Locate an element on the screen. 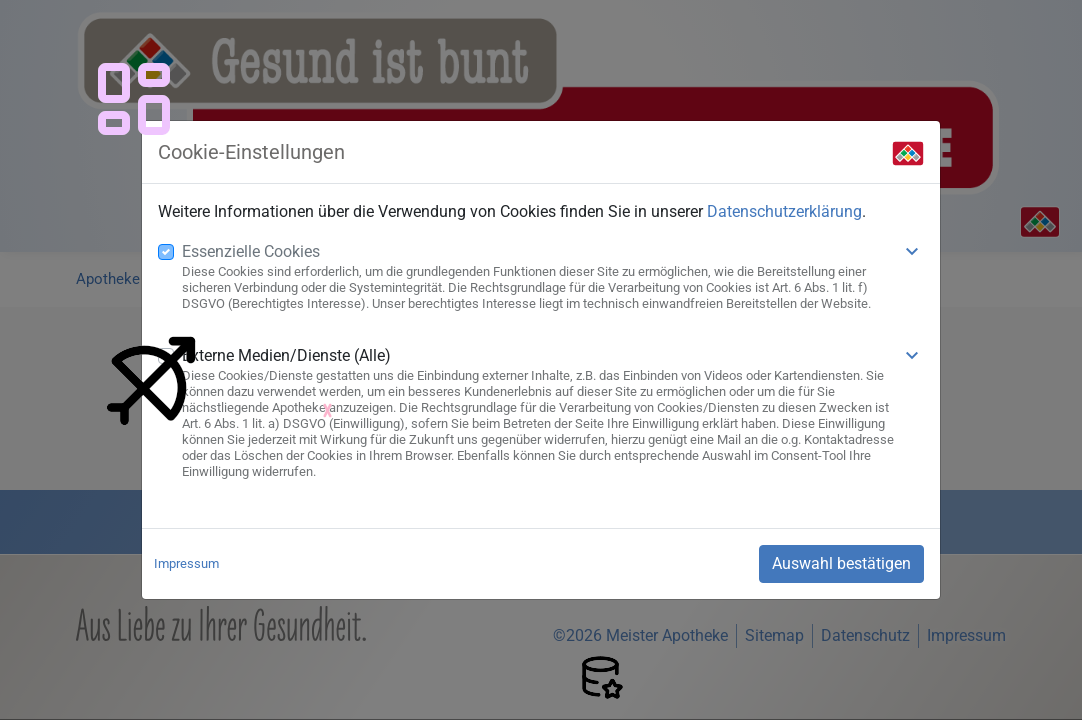 This screenshot has height=720, width=1082. archery or bow-related feature is located at coordinates (151, 381).